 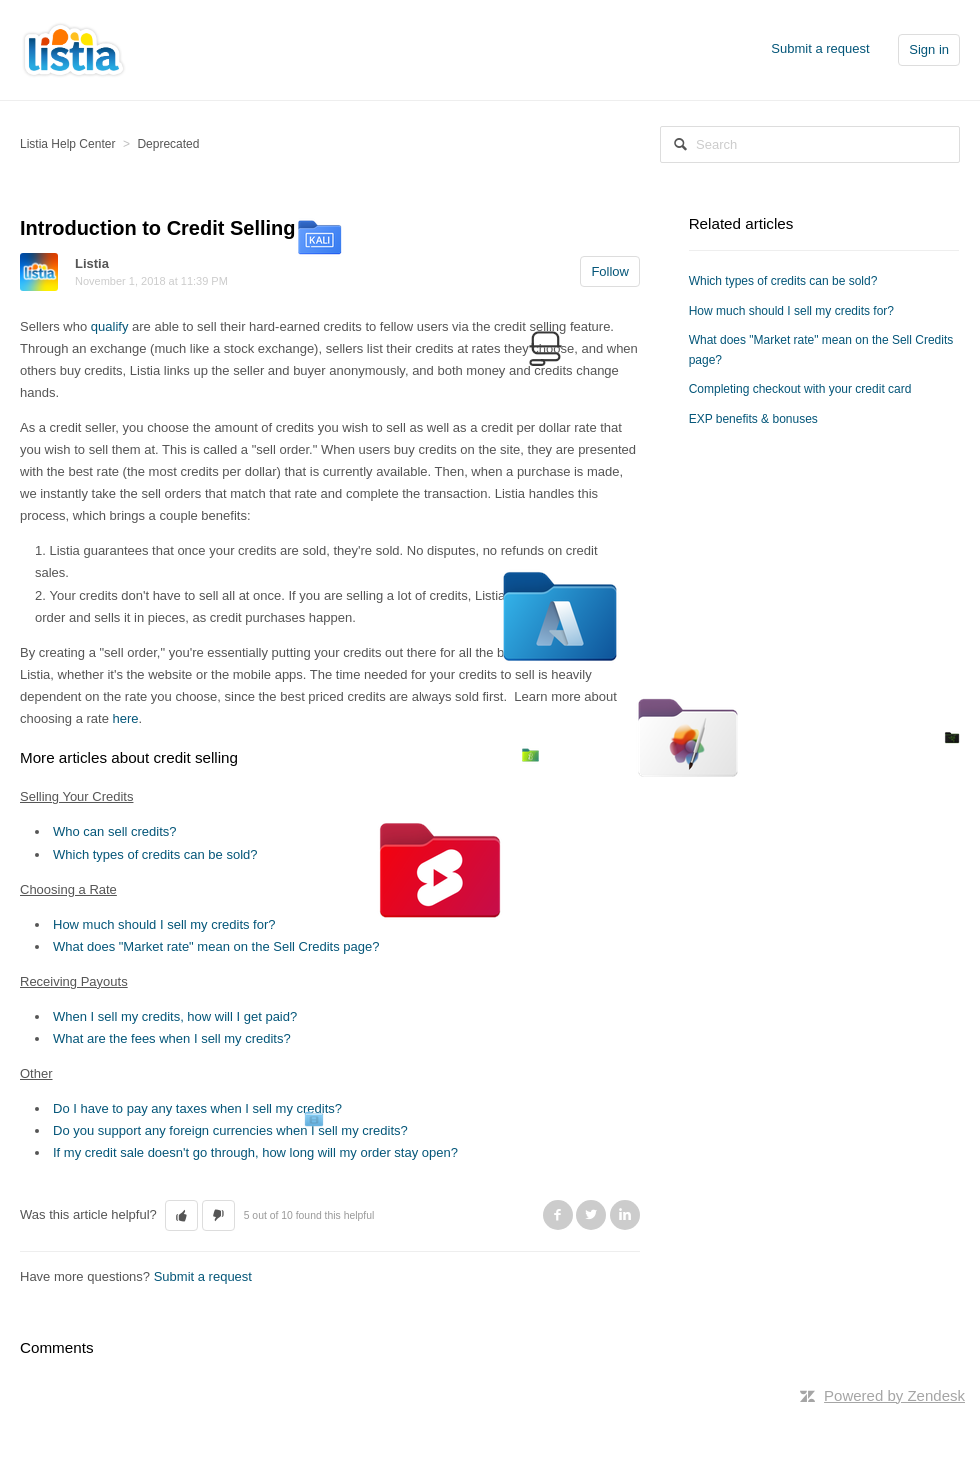 What do you see at coordinates (559, 619) in the screenshot?
I see `open microsoft azure project folder` at bounding box center [559, 619].